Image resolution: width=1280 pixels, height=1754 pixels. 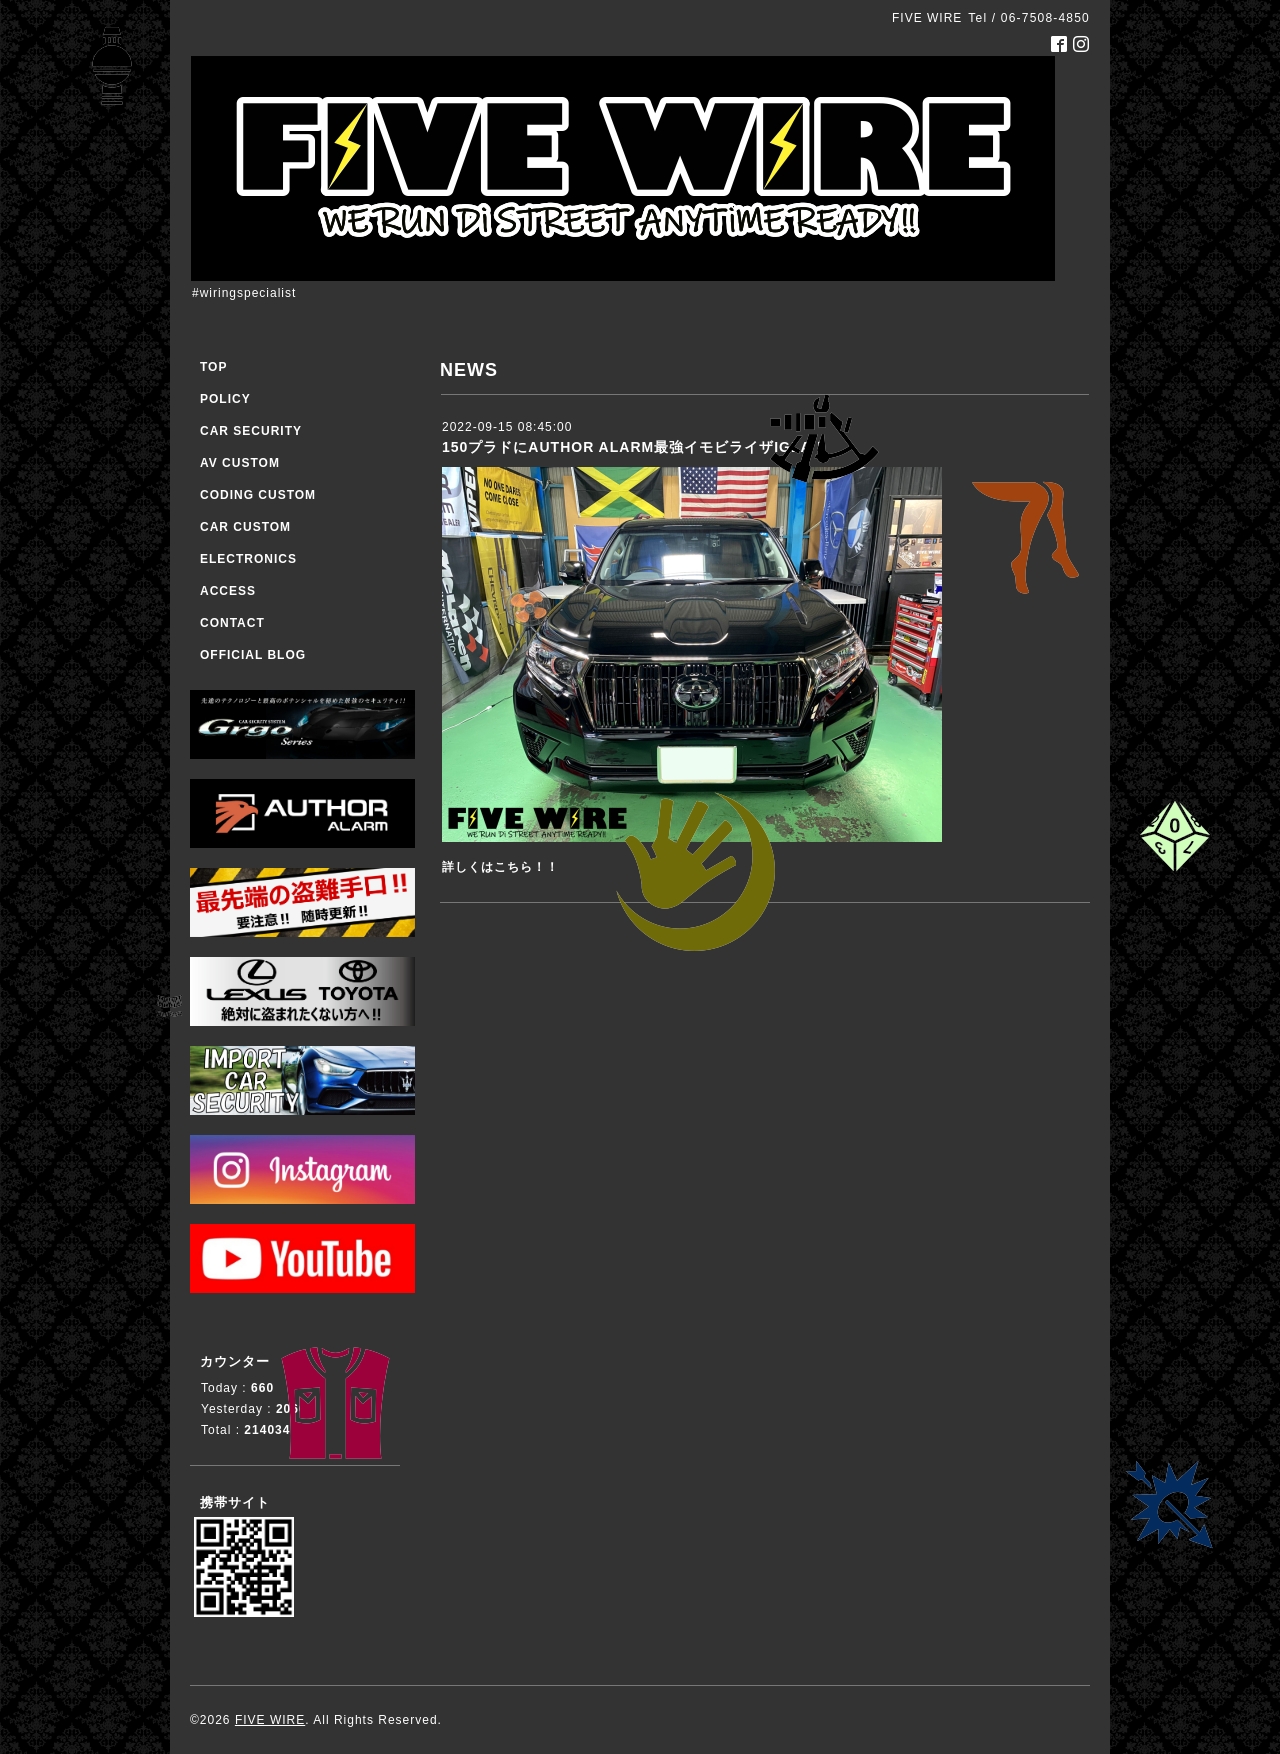 What do you see at coordinates (1025, 538) in the screenshot?
I see `select female character legs or lower body` at bounding box center [1025, 538].